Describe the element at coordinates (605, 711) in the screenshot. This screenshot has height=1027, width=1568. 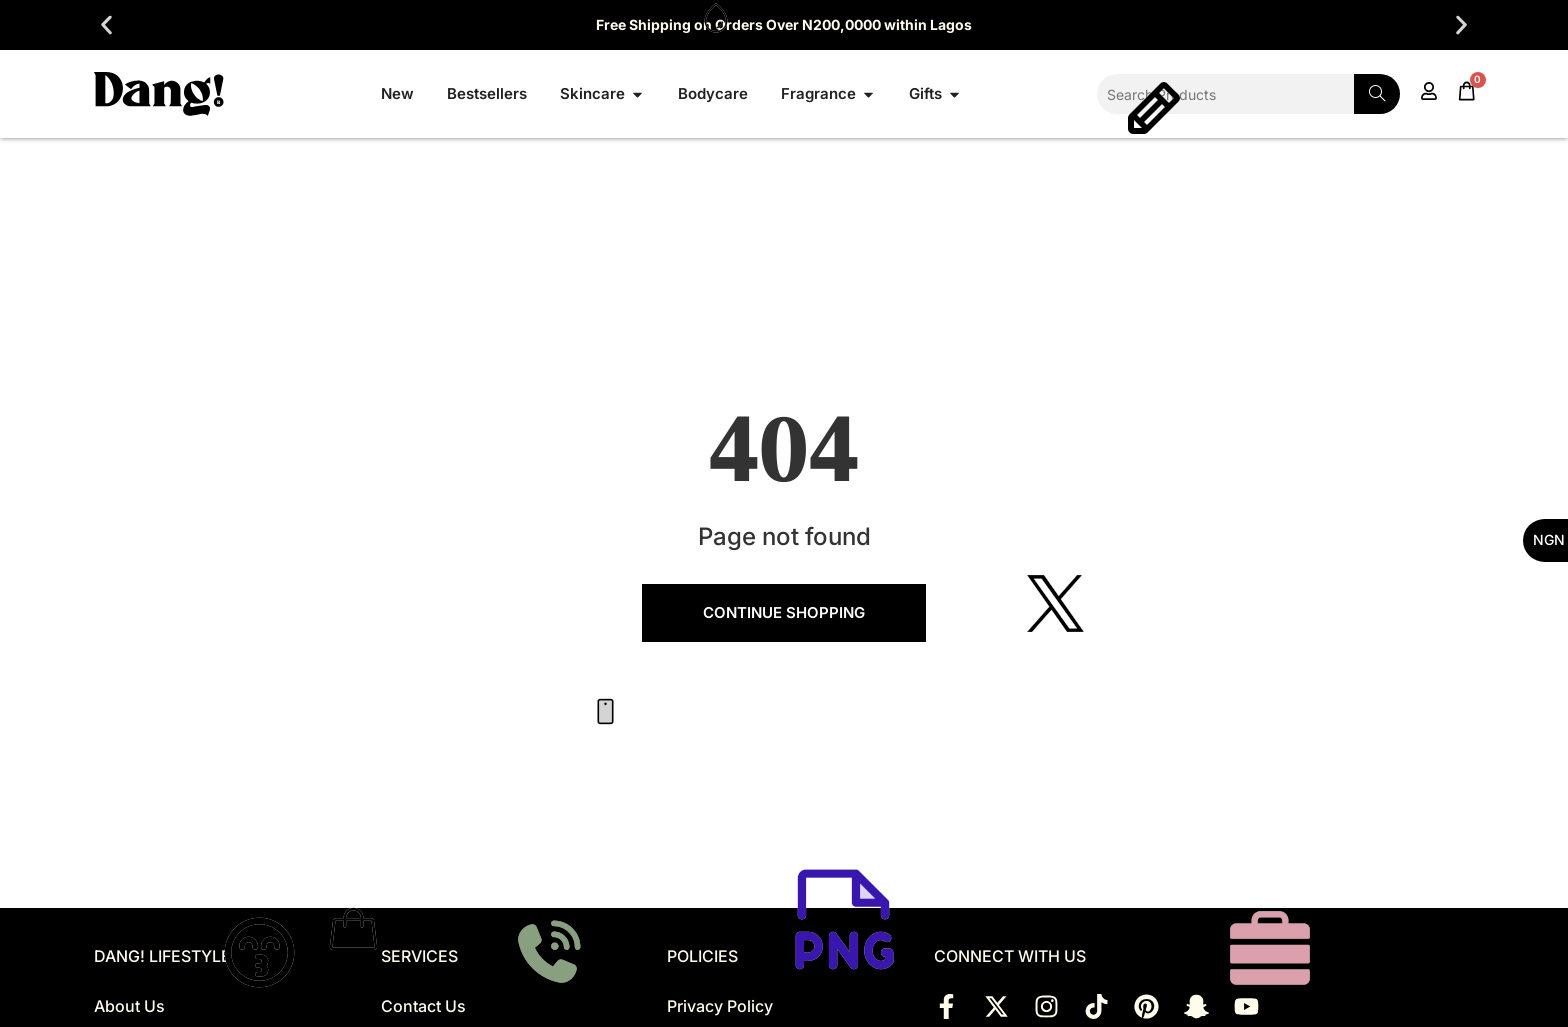
I see `access device camera settings` at that location.